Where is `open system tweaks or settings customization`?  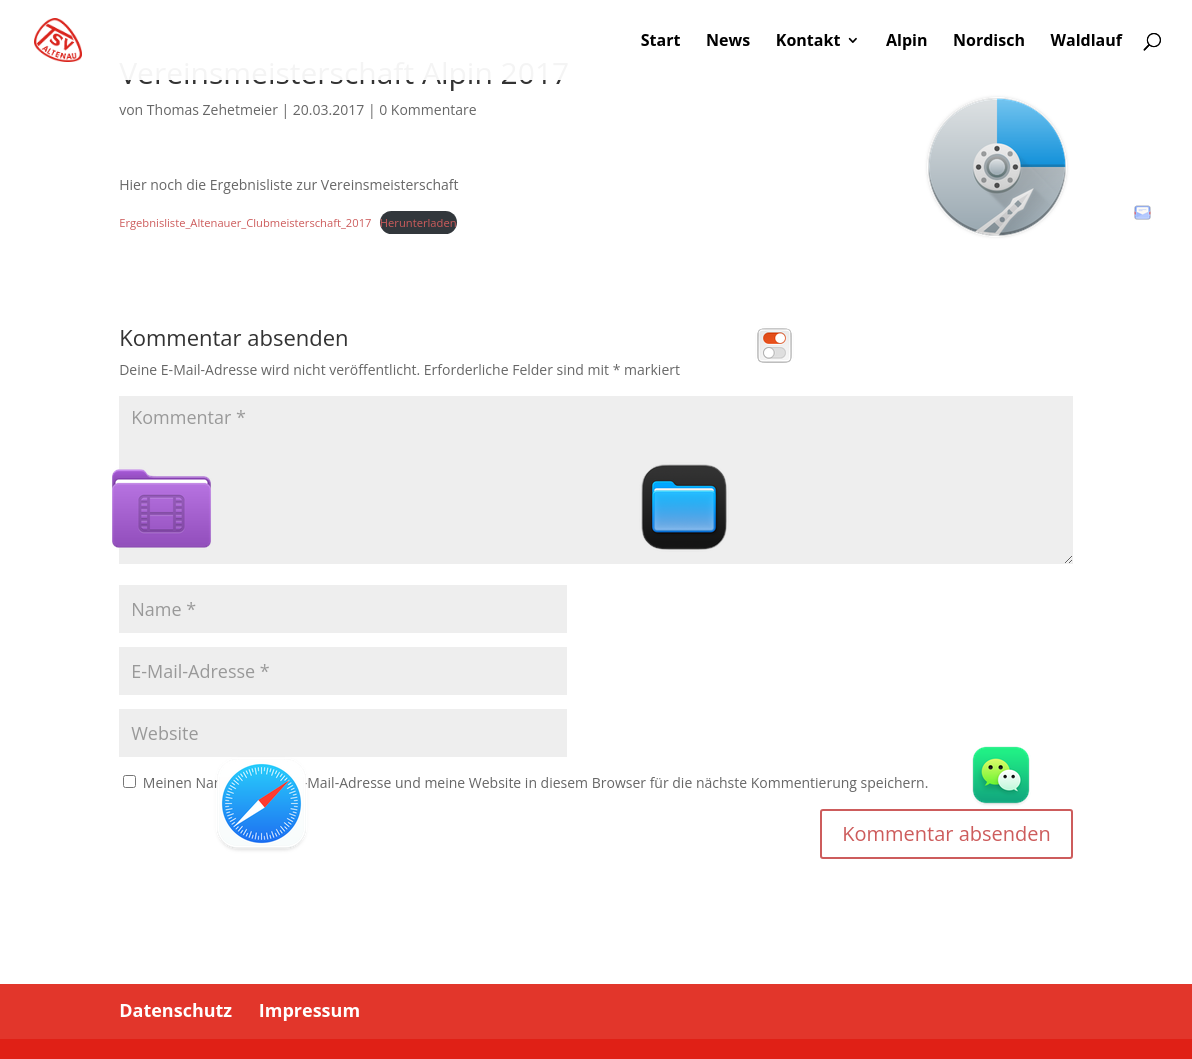 open system tweaks or settings customization is located at coordinates (774, 345).